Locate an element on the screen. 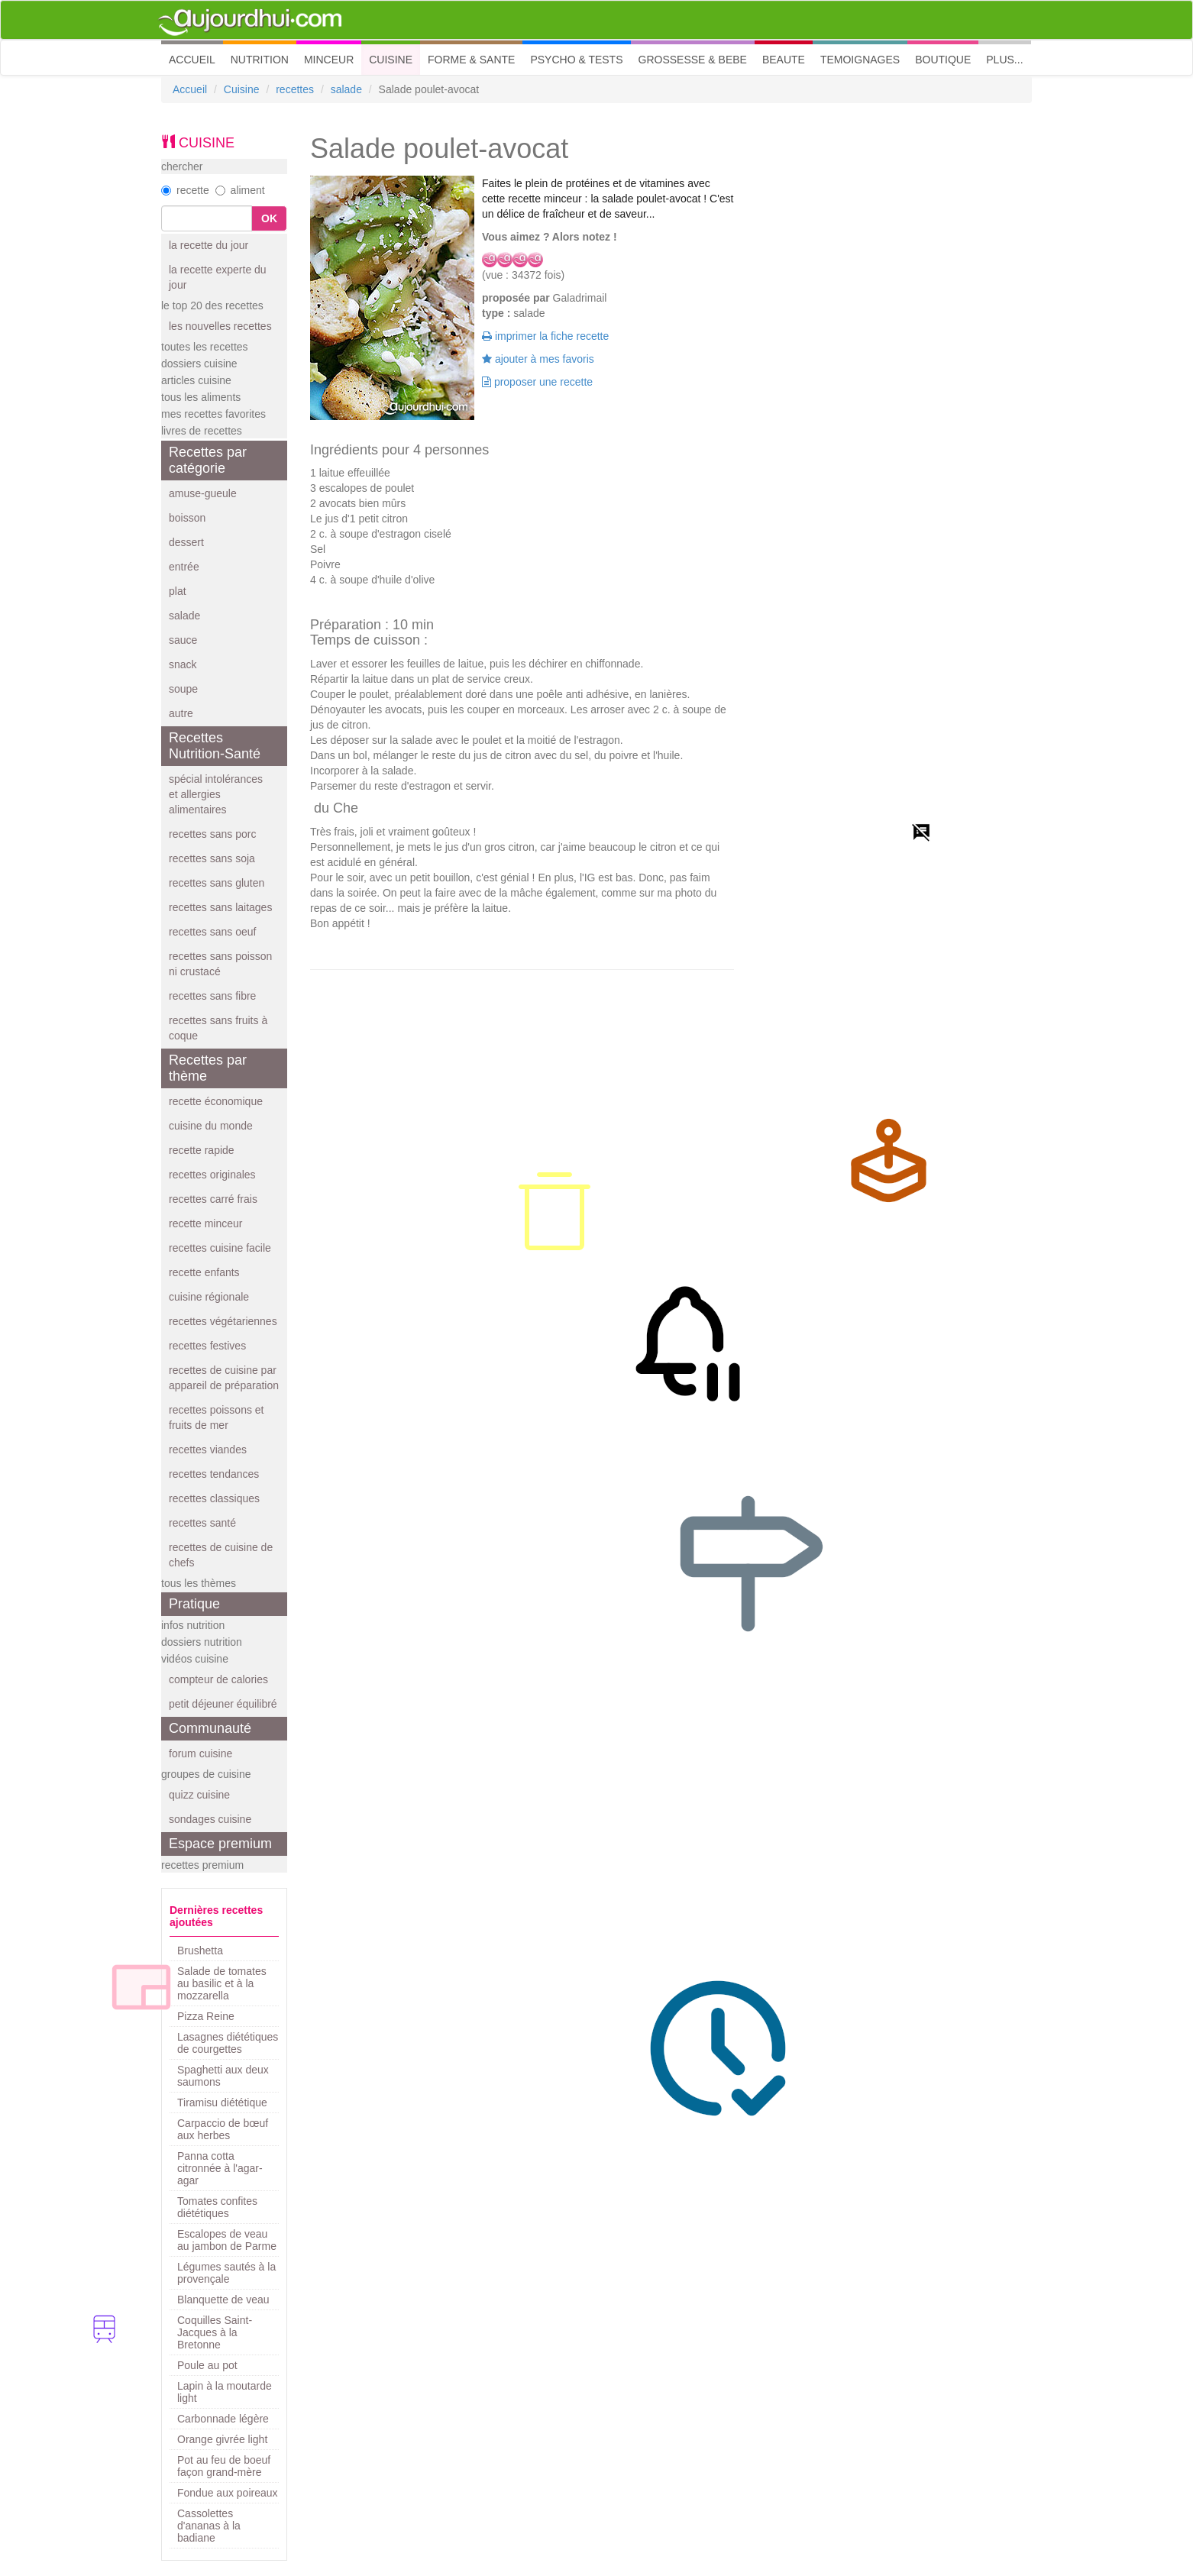 This screenshot has height=2576, width=1193. delete this item is located at coordinates (554, 1214).